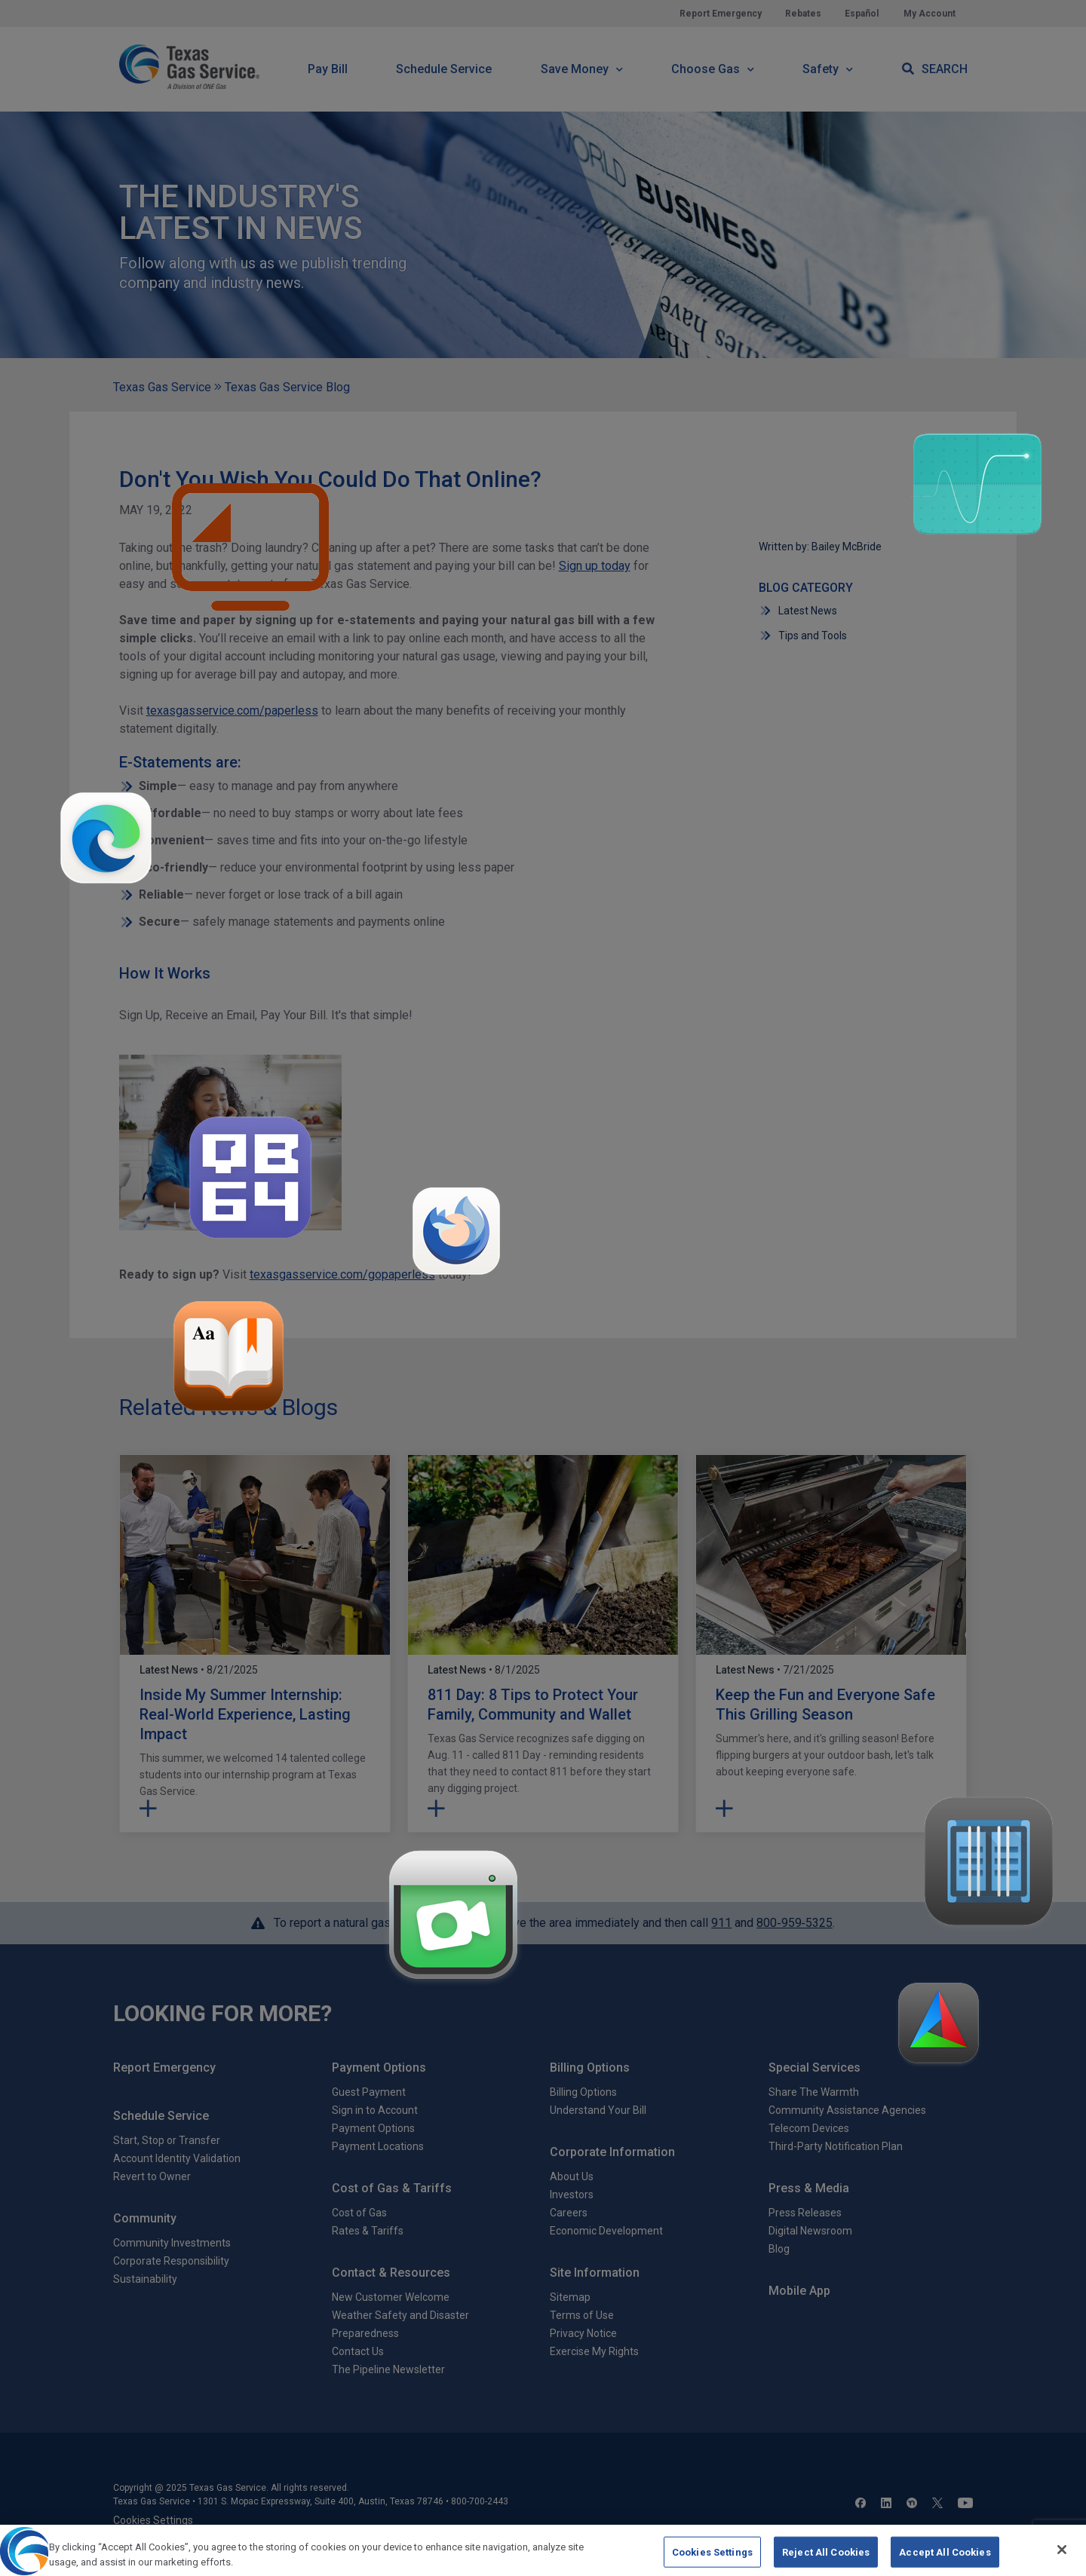  Describe the element at coordinates (989, 1861) in the screenshot. I see `open virtualization container settings` at that location.